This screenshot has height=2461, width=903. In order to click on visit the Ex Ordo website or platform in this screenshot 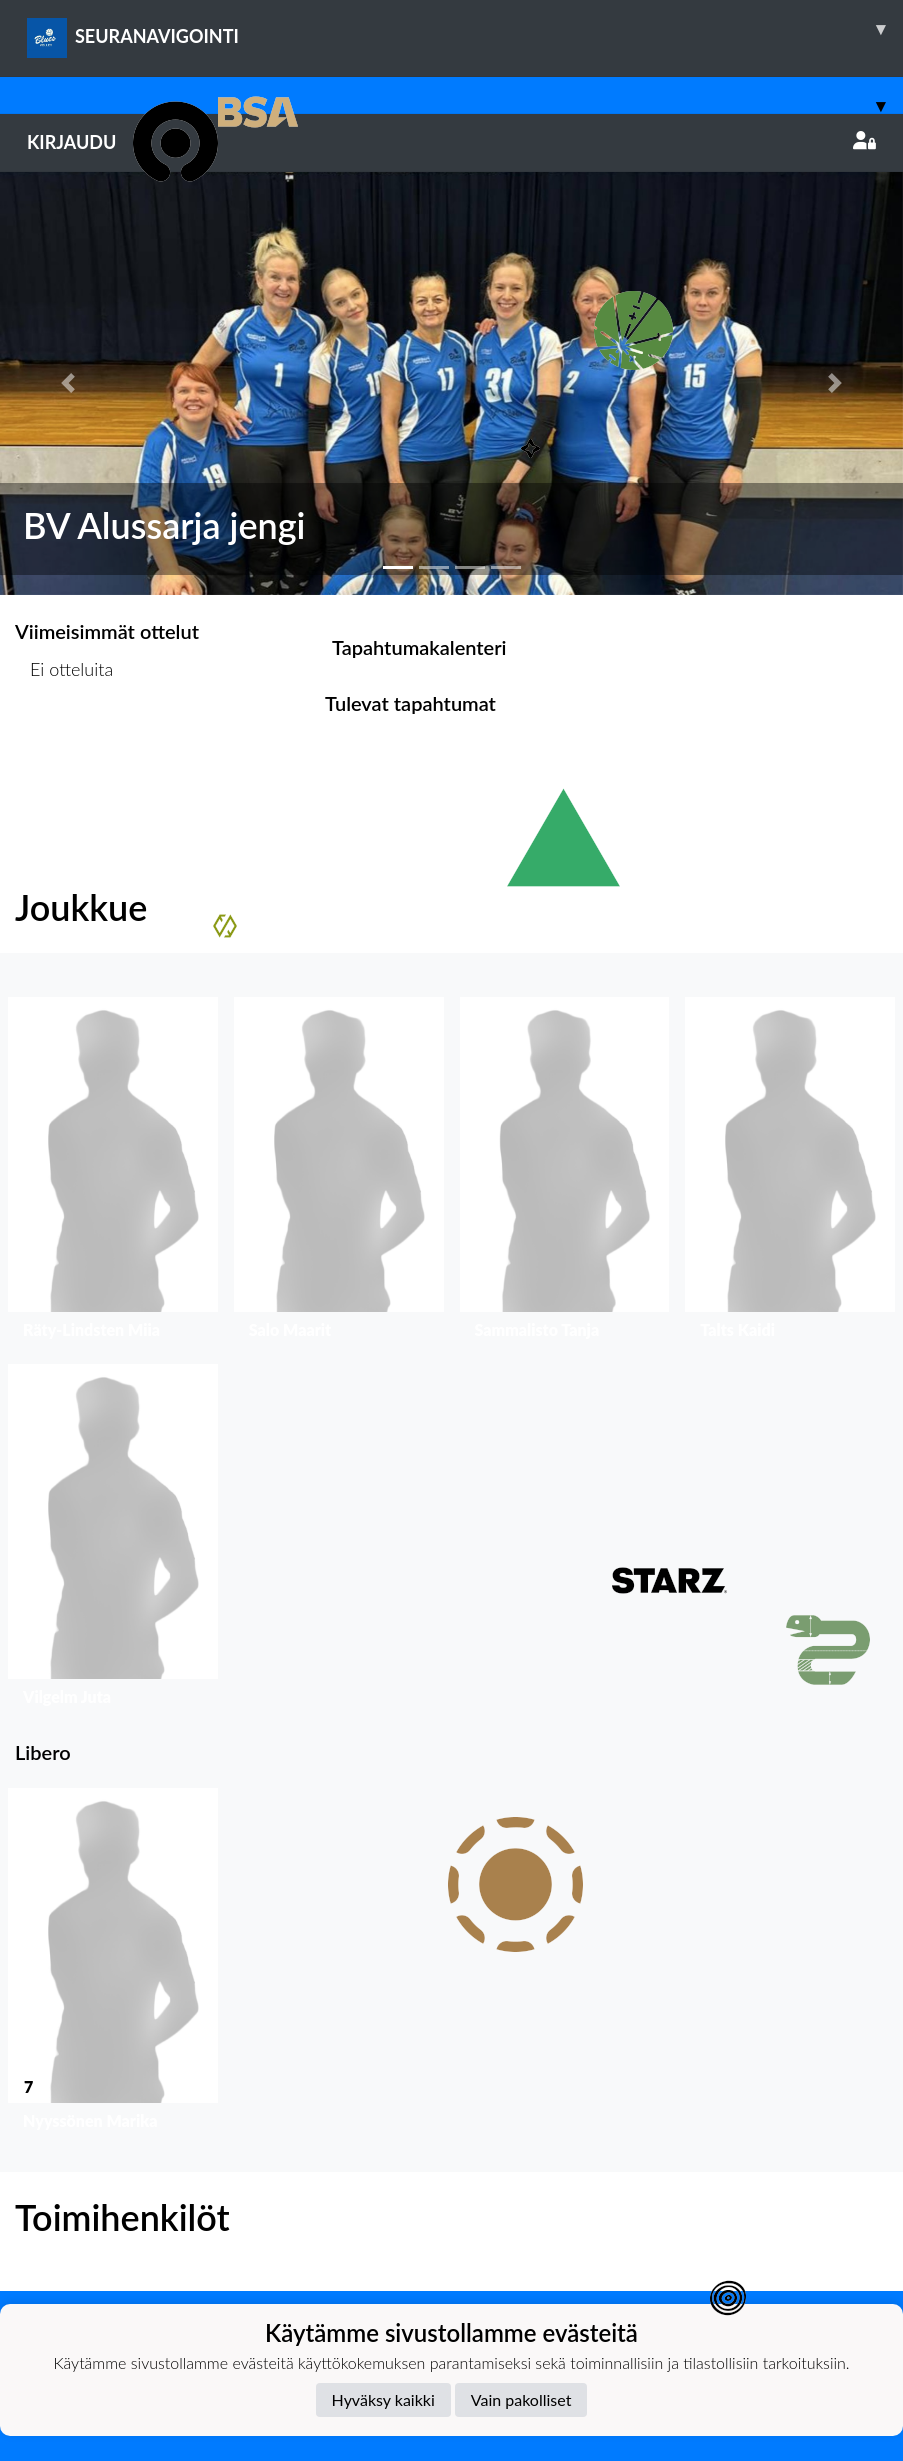, I will do `click(633, 330)`.